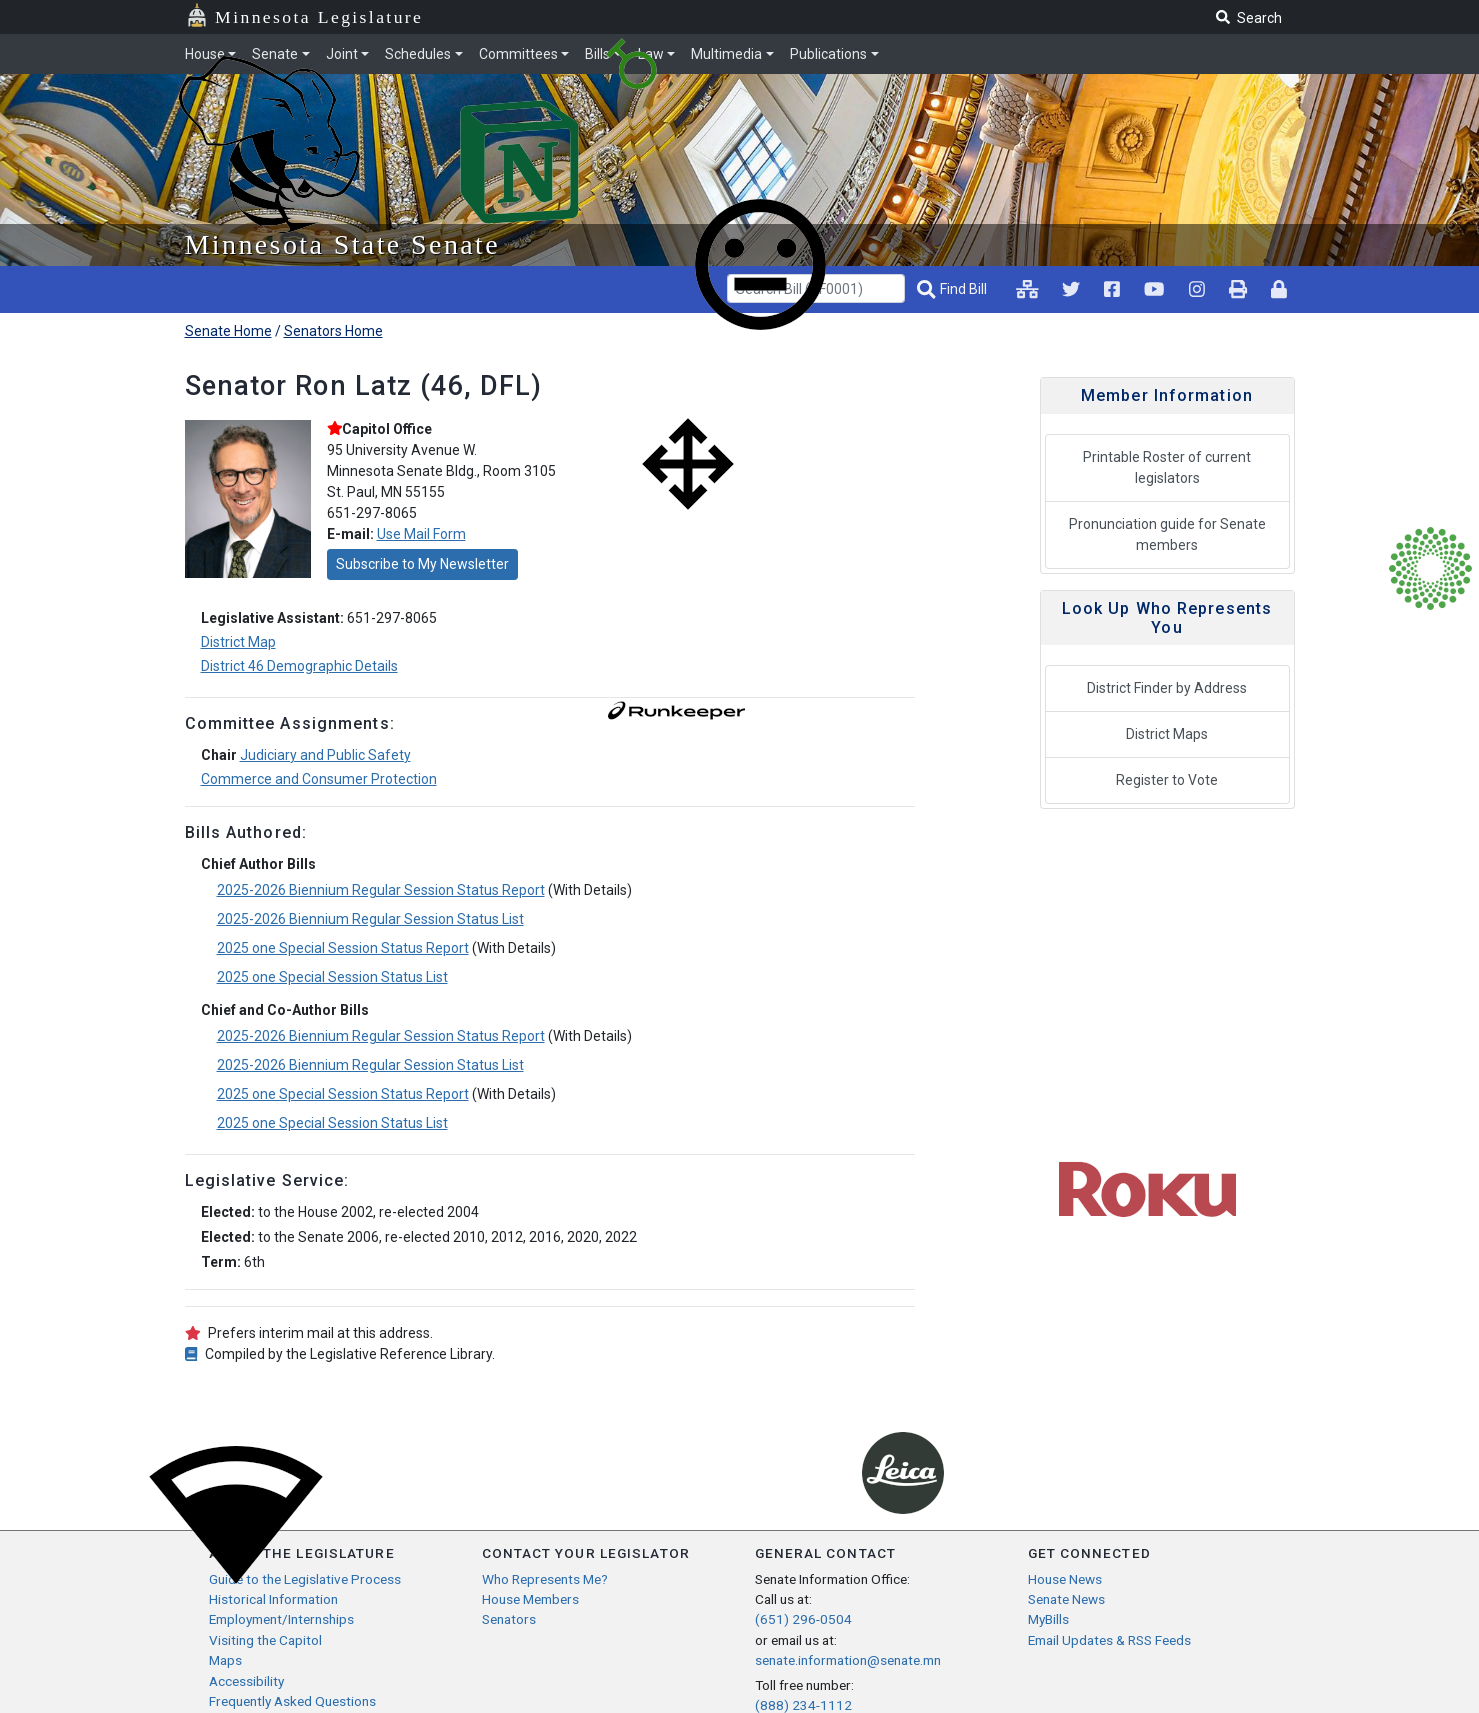 The height and width of the screenshot is (1713, 1479). What do you see at coordinates (269, 144) in the screenshot?
I see `apache hive data warehouse software logo` at bounding box center [269, 144].